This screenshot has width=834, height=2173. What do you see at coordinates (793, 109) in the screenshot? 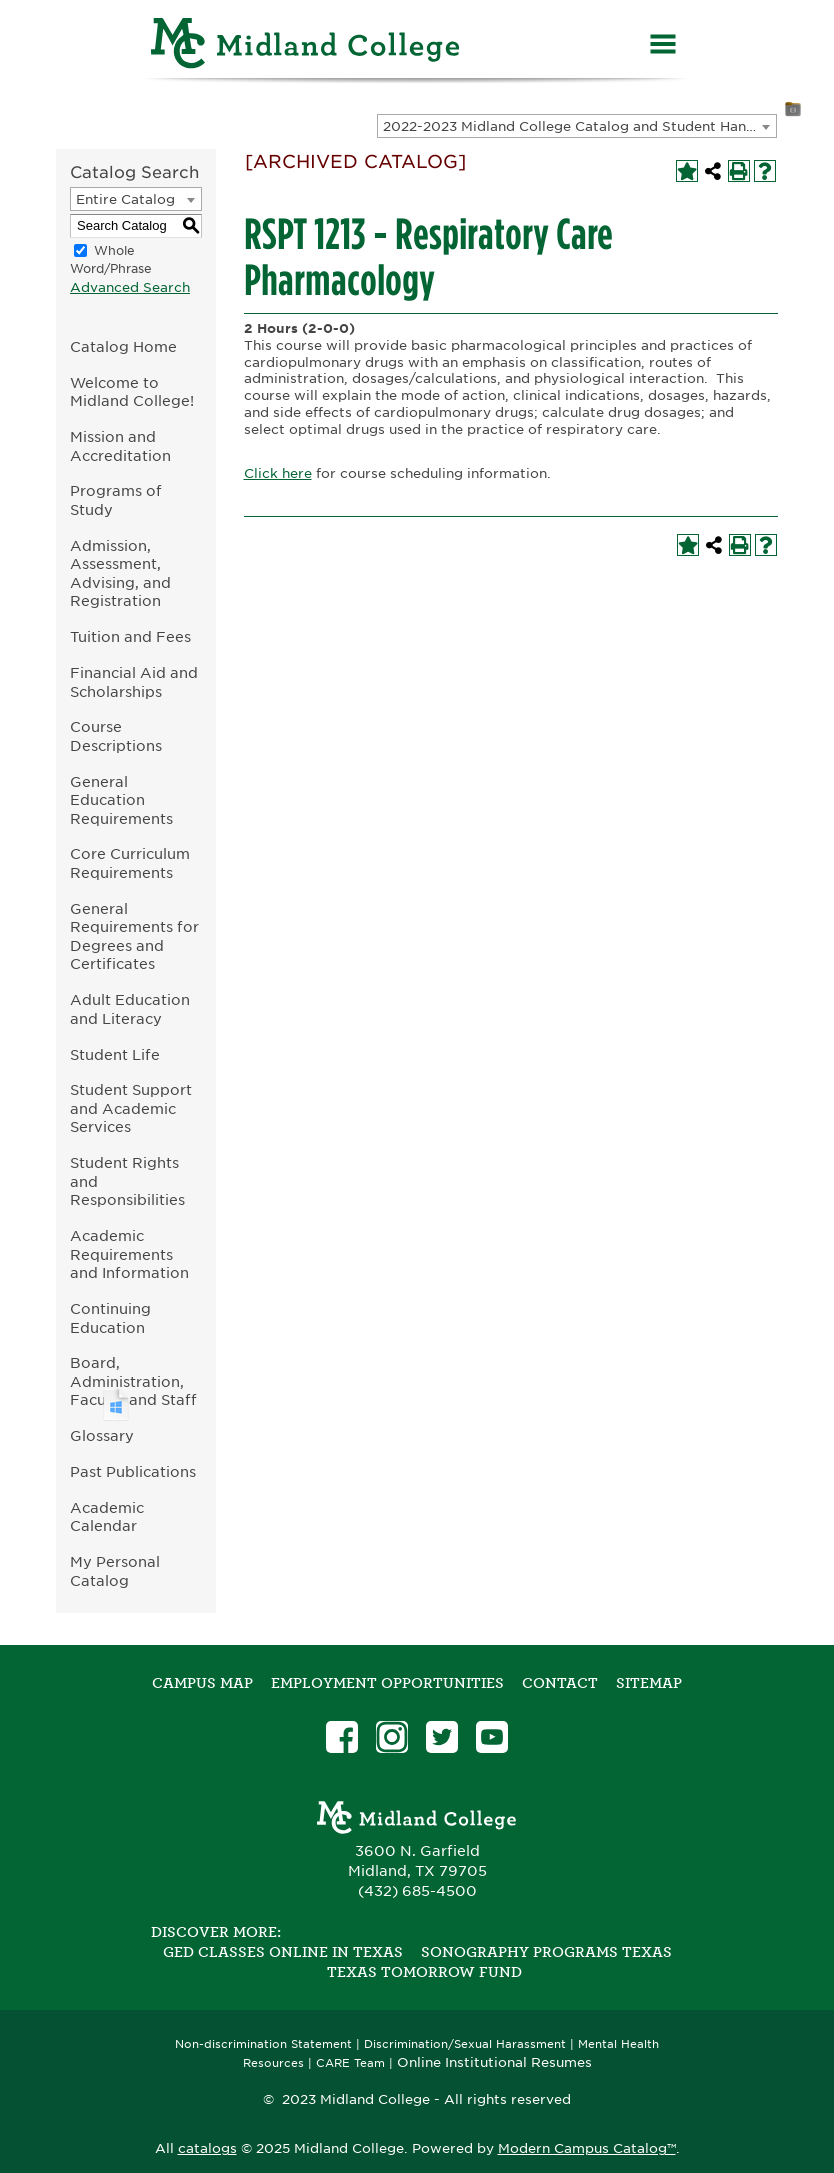
I see `open your videos folder` at bounding box center [793, 109].